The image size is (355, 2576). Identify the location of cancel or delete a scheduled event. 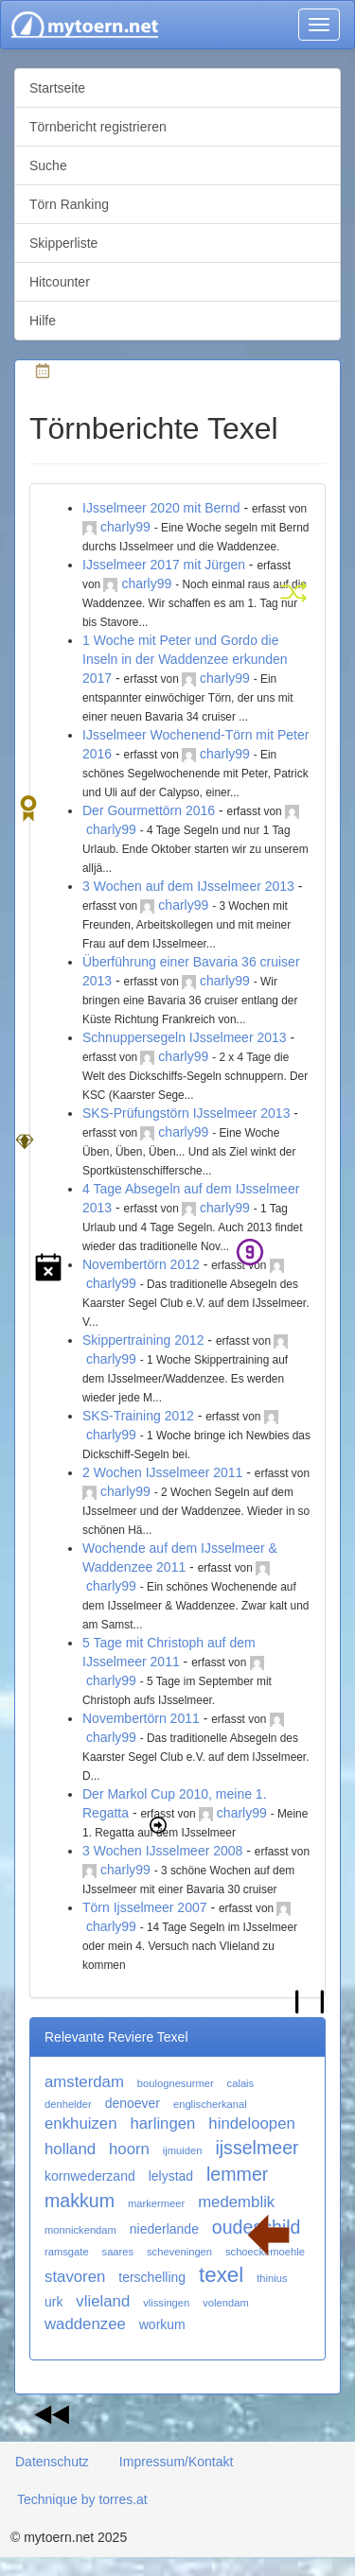
(48, 1268).